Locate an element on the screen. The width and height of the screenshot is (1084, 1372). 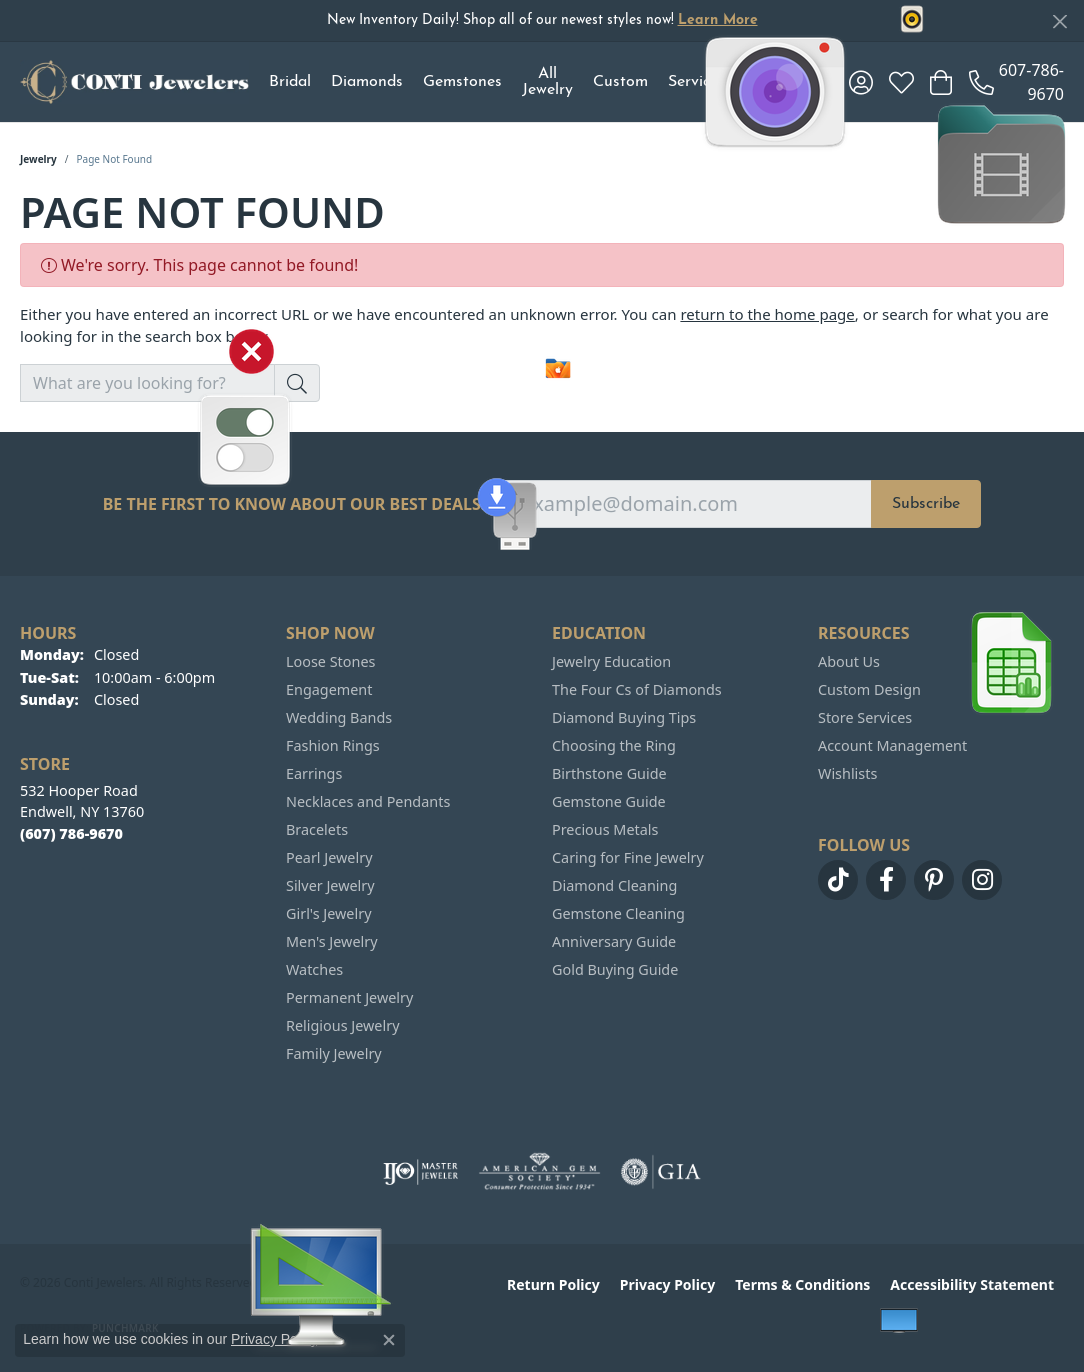
access system sound settings is located at coordinates (912, 19).